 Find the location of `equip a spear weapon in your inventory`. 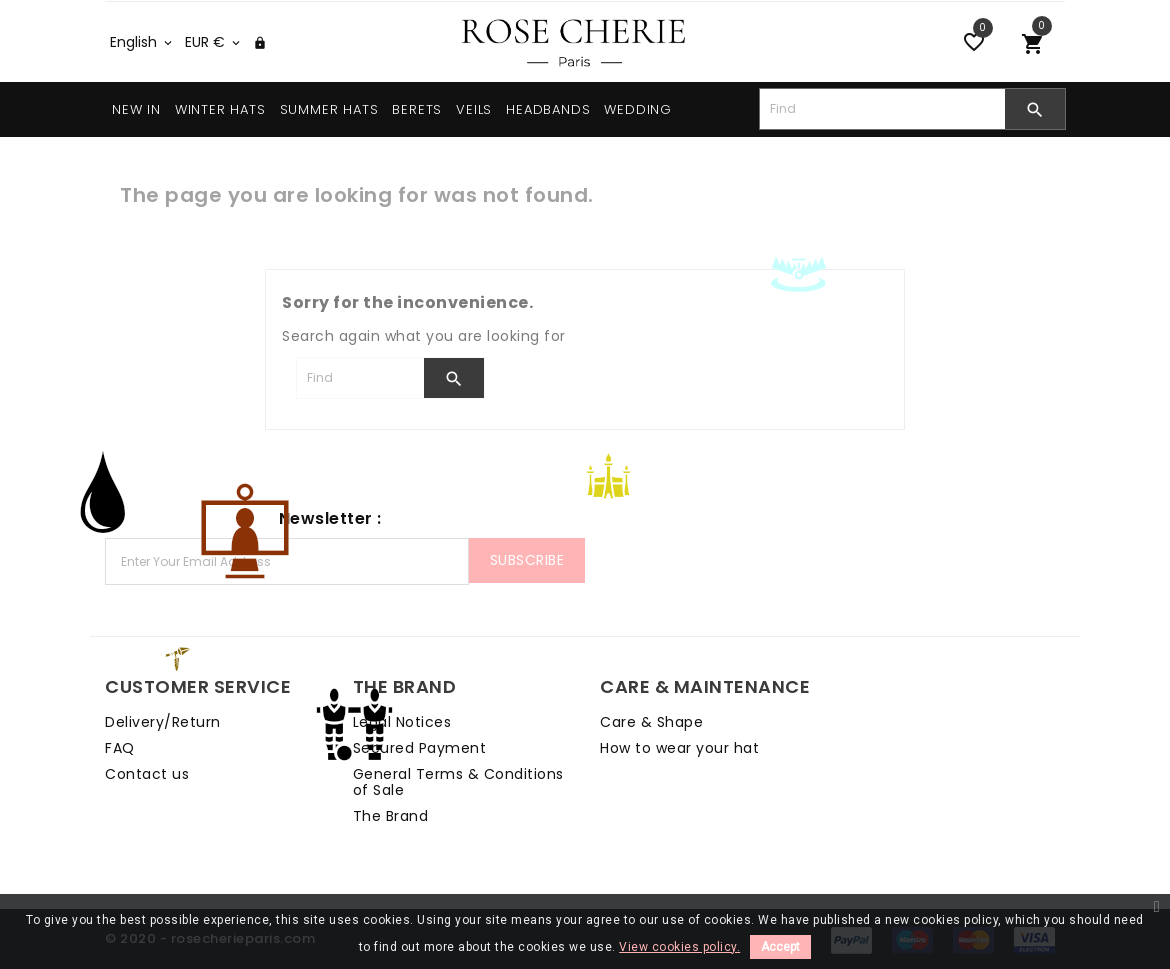

equip a spear weapon in your inventory is located at coordinates (178, 659).